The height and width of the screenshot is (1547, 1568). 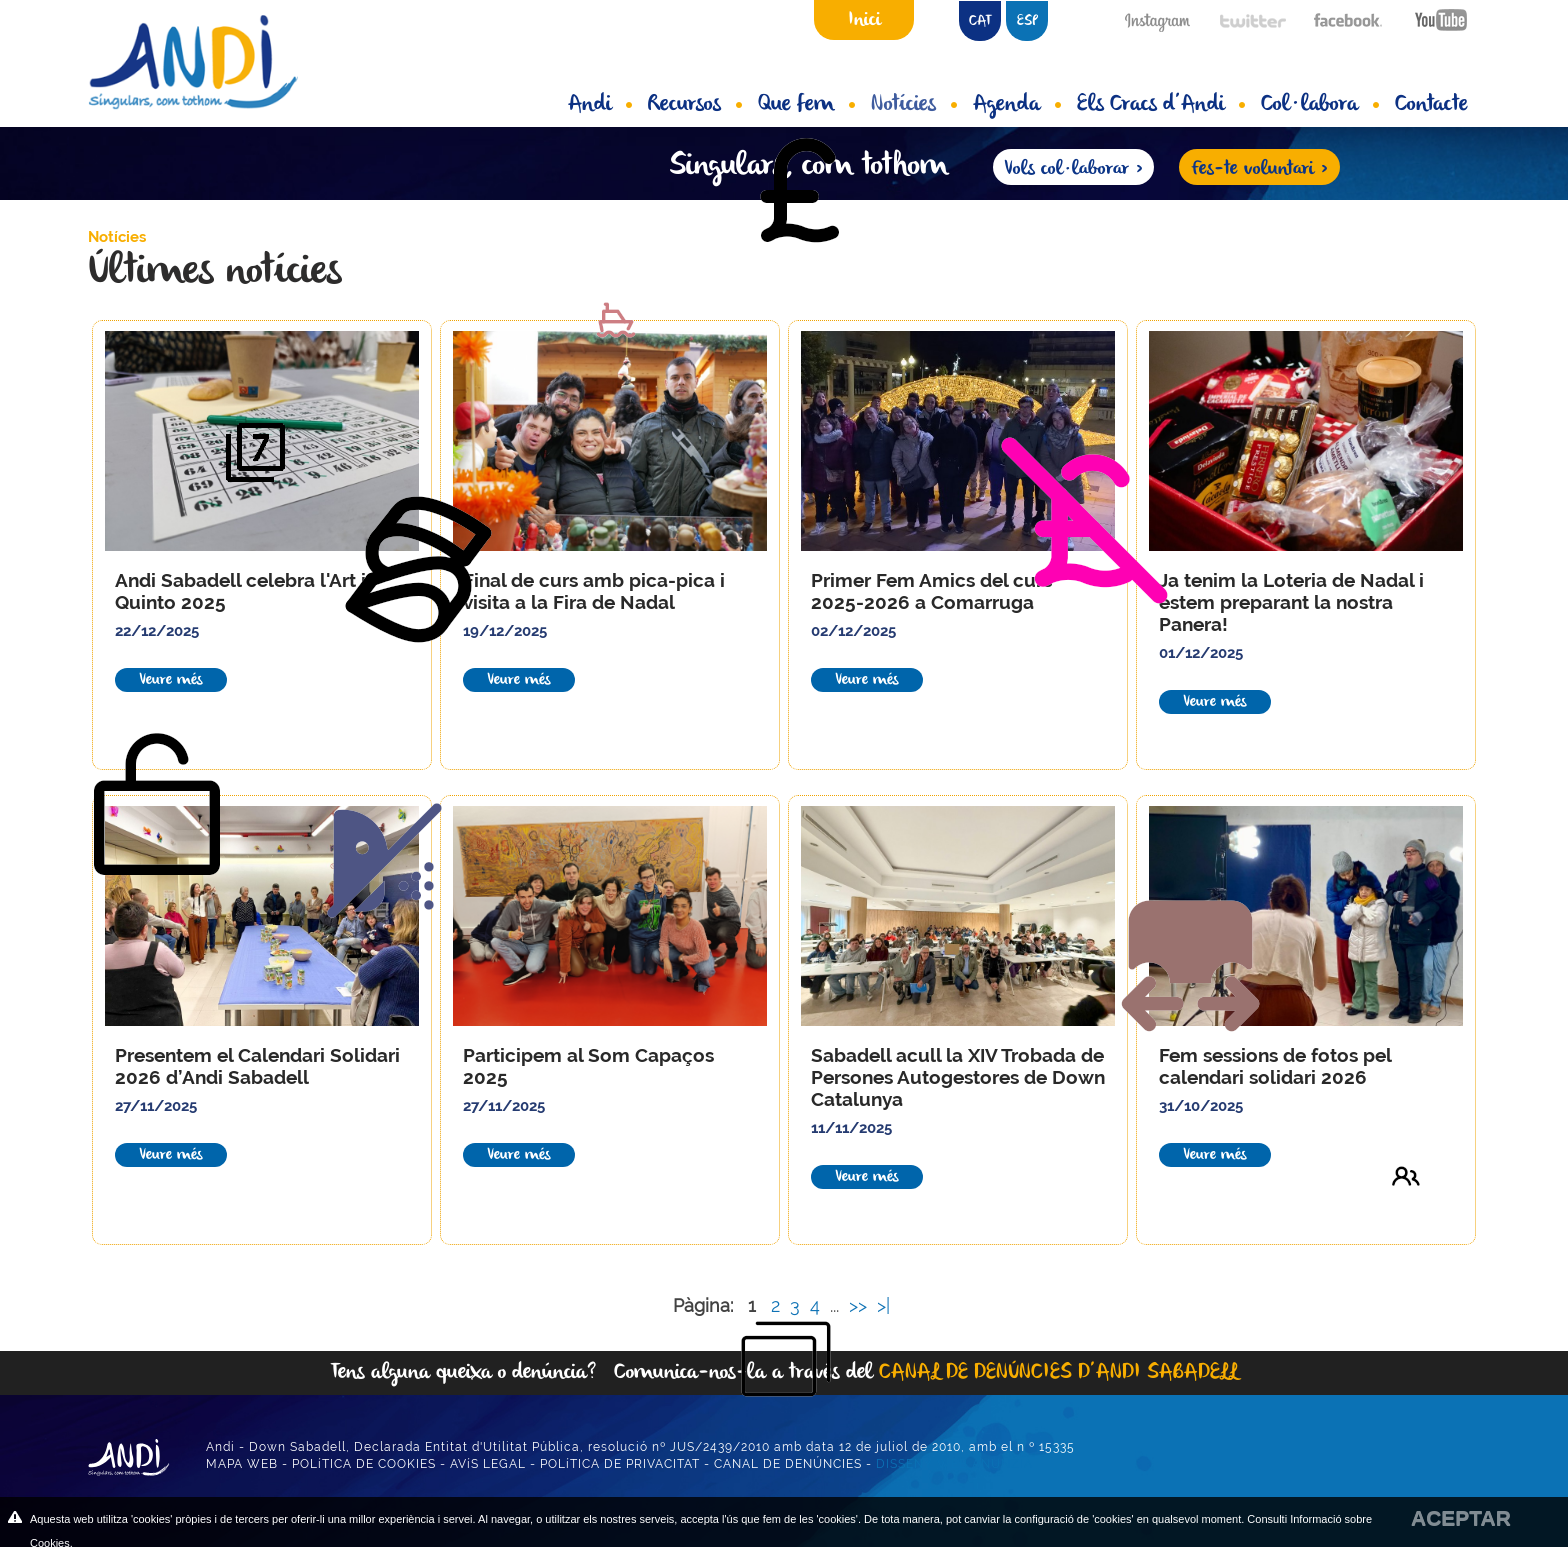 I want to click on view or manage British pound currency, so click(x=800, y=190).